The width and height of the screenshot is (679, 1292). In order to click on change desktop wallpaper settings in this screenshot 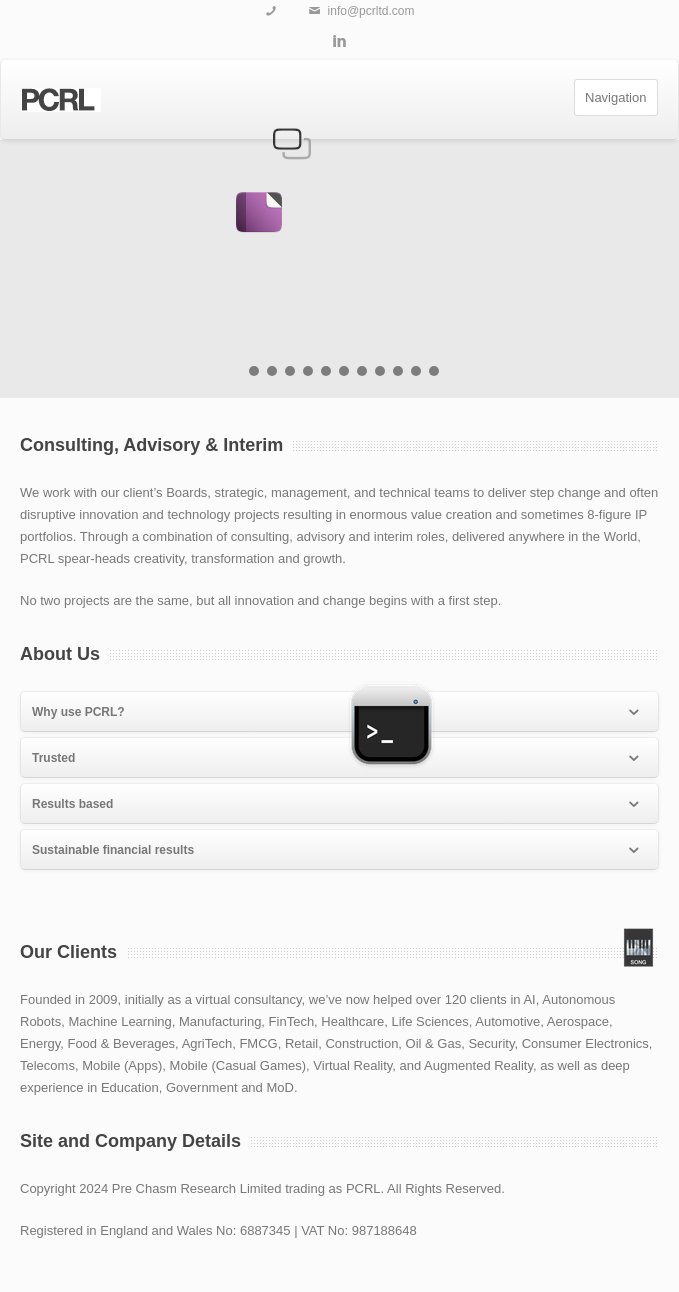, I will do `click(259, 211)`.